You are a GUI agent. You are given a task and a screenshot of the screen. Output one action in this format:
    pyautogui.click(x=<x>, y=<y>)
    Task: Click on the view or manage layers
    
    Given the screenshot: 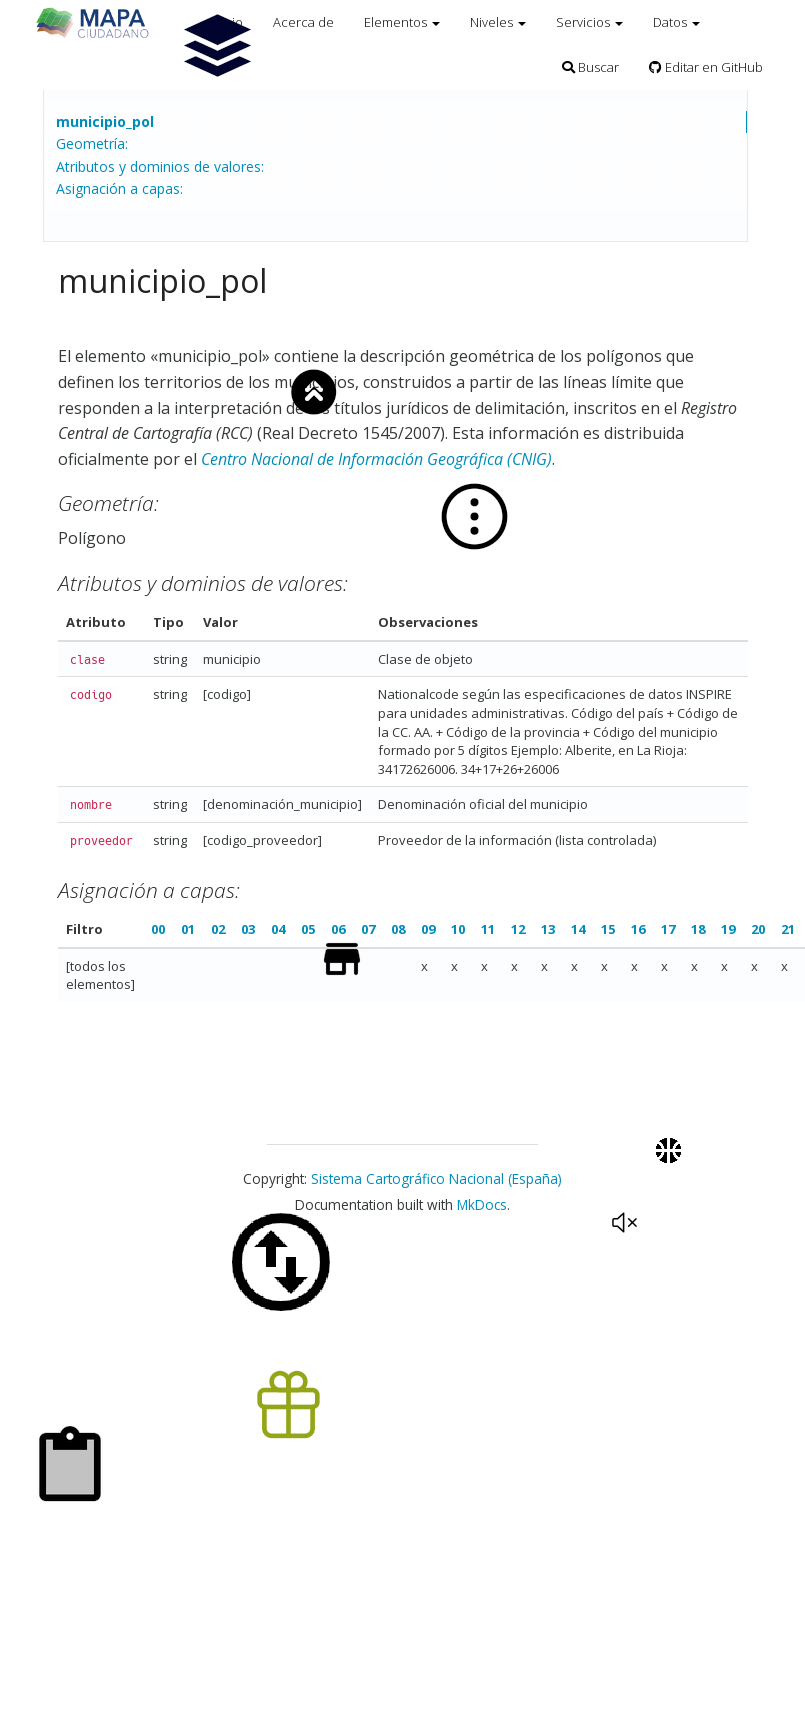 What is the action you would take?
    pyautogui.click(x=217, y=45)
    